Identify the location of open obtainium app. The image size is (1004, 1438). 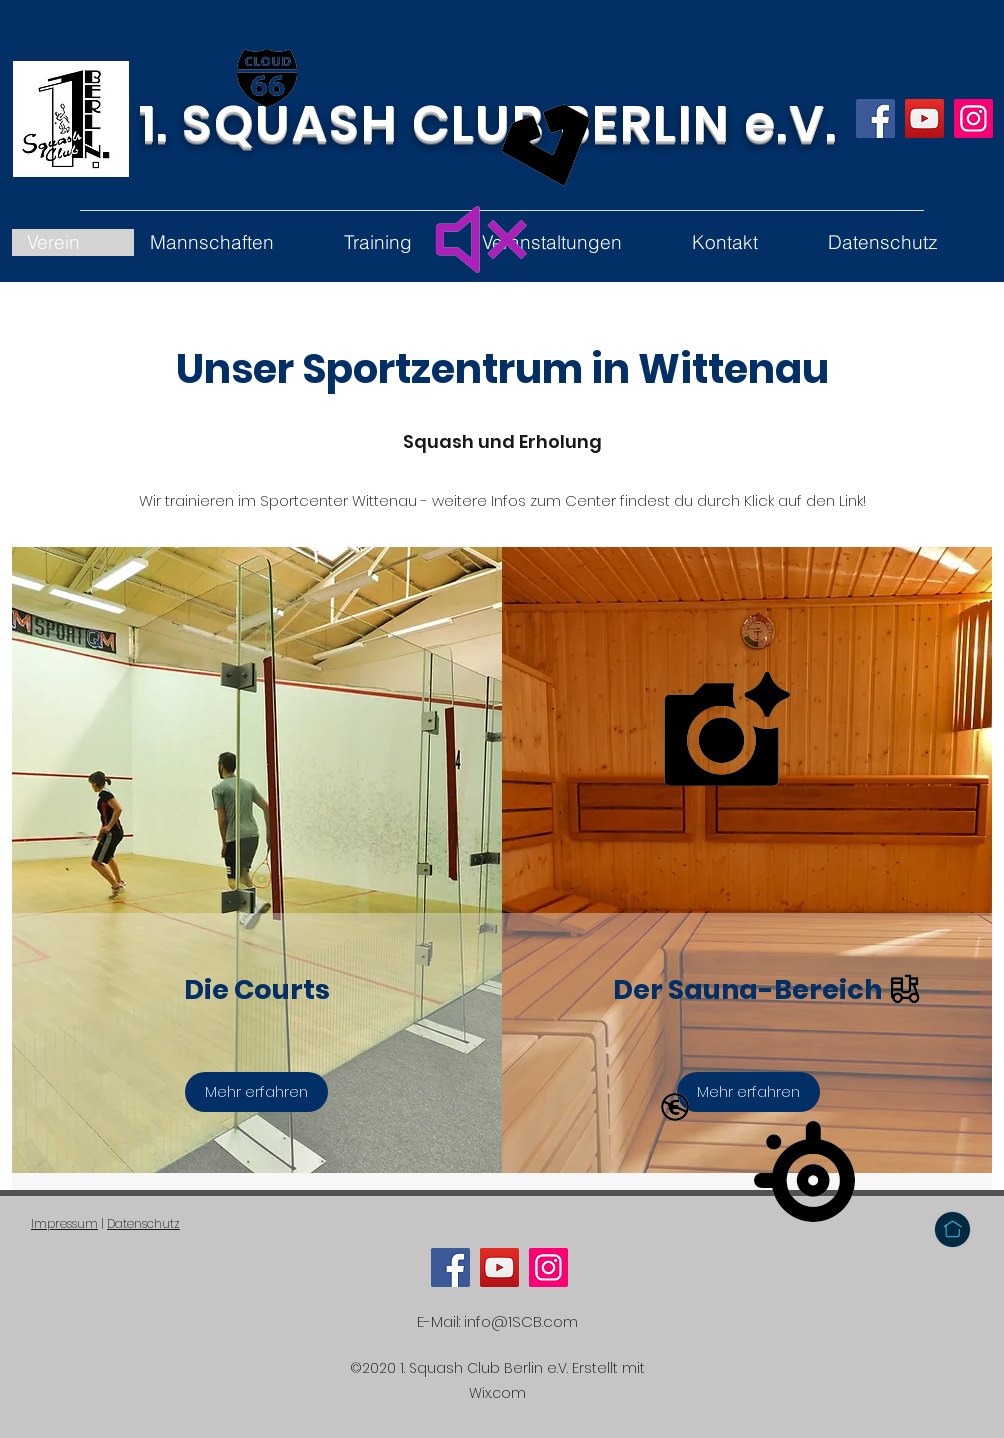
(546, 145).